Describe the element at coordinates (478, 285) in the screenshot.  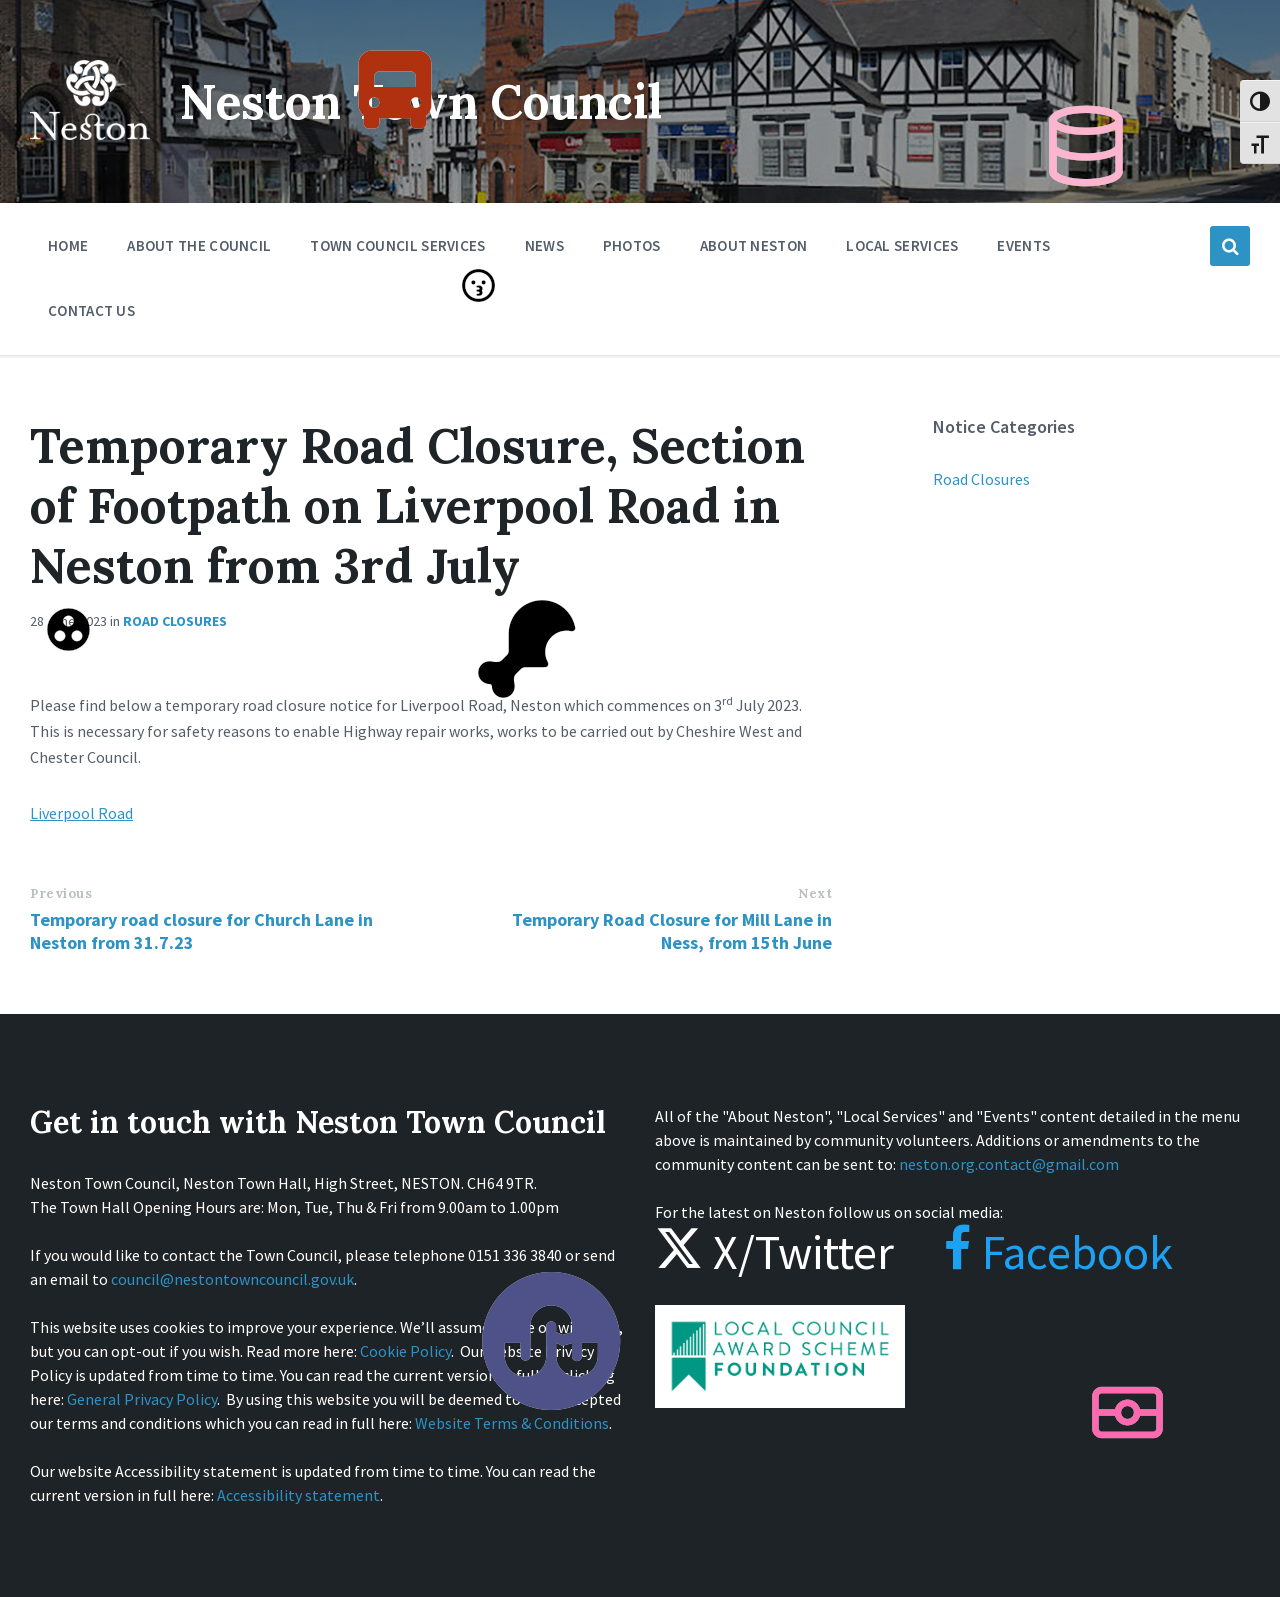
I see `send a kiss emoji reaction` at that location.